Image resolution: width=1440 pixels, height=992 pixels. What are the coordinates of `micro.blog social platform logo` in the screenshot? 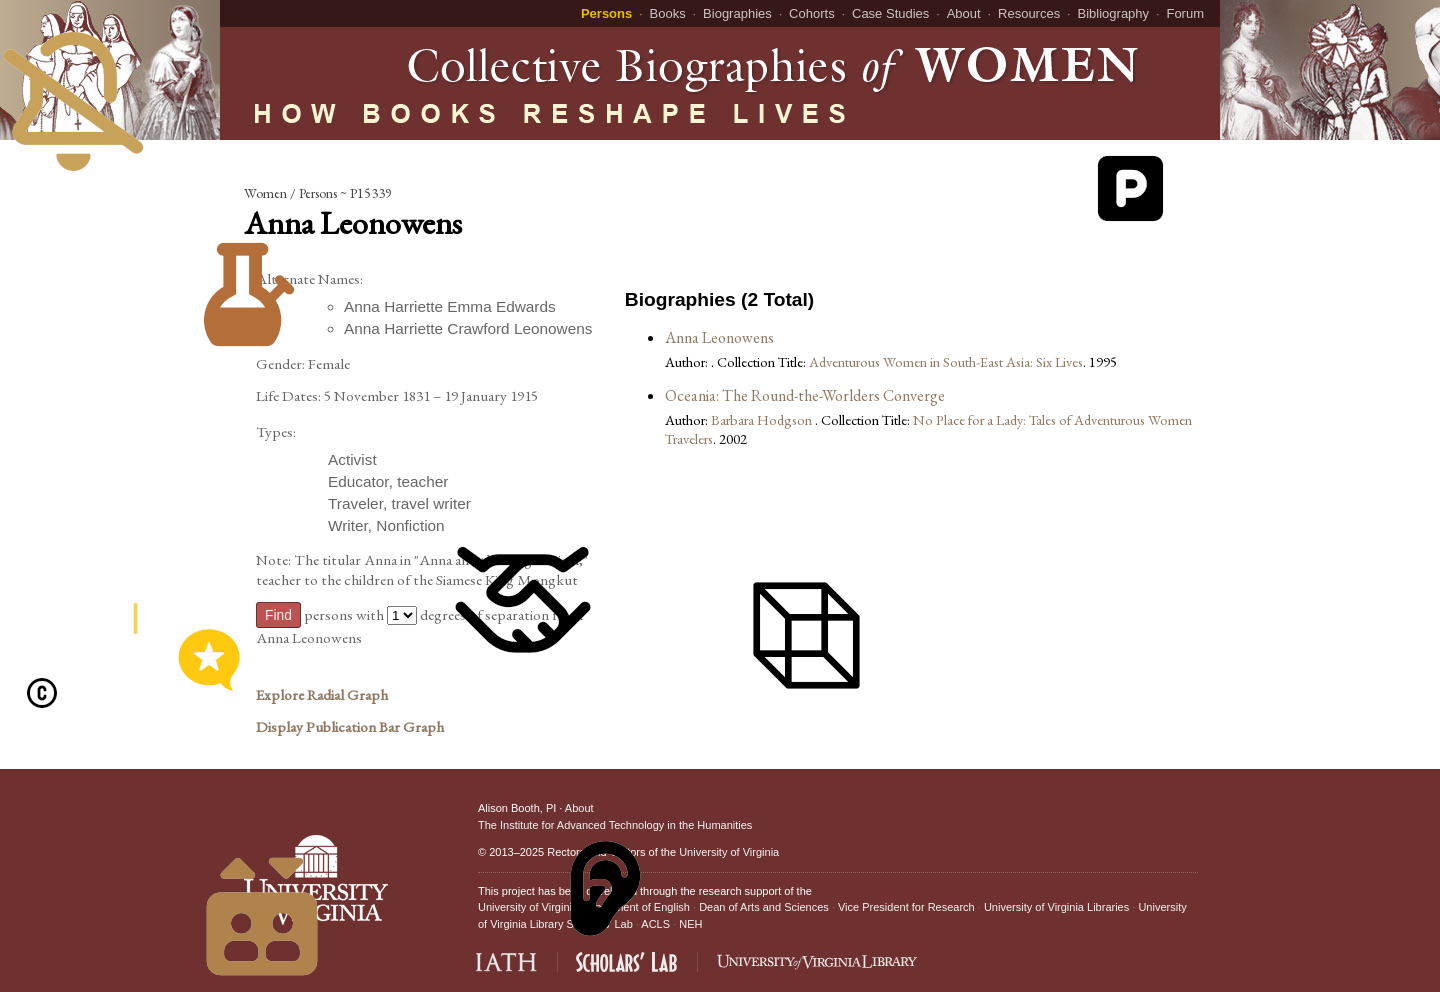 It's located at (209, 660).